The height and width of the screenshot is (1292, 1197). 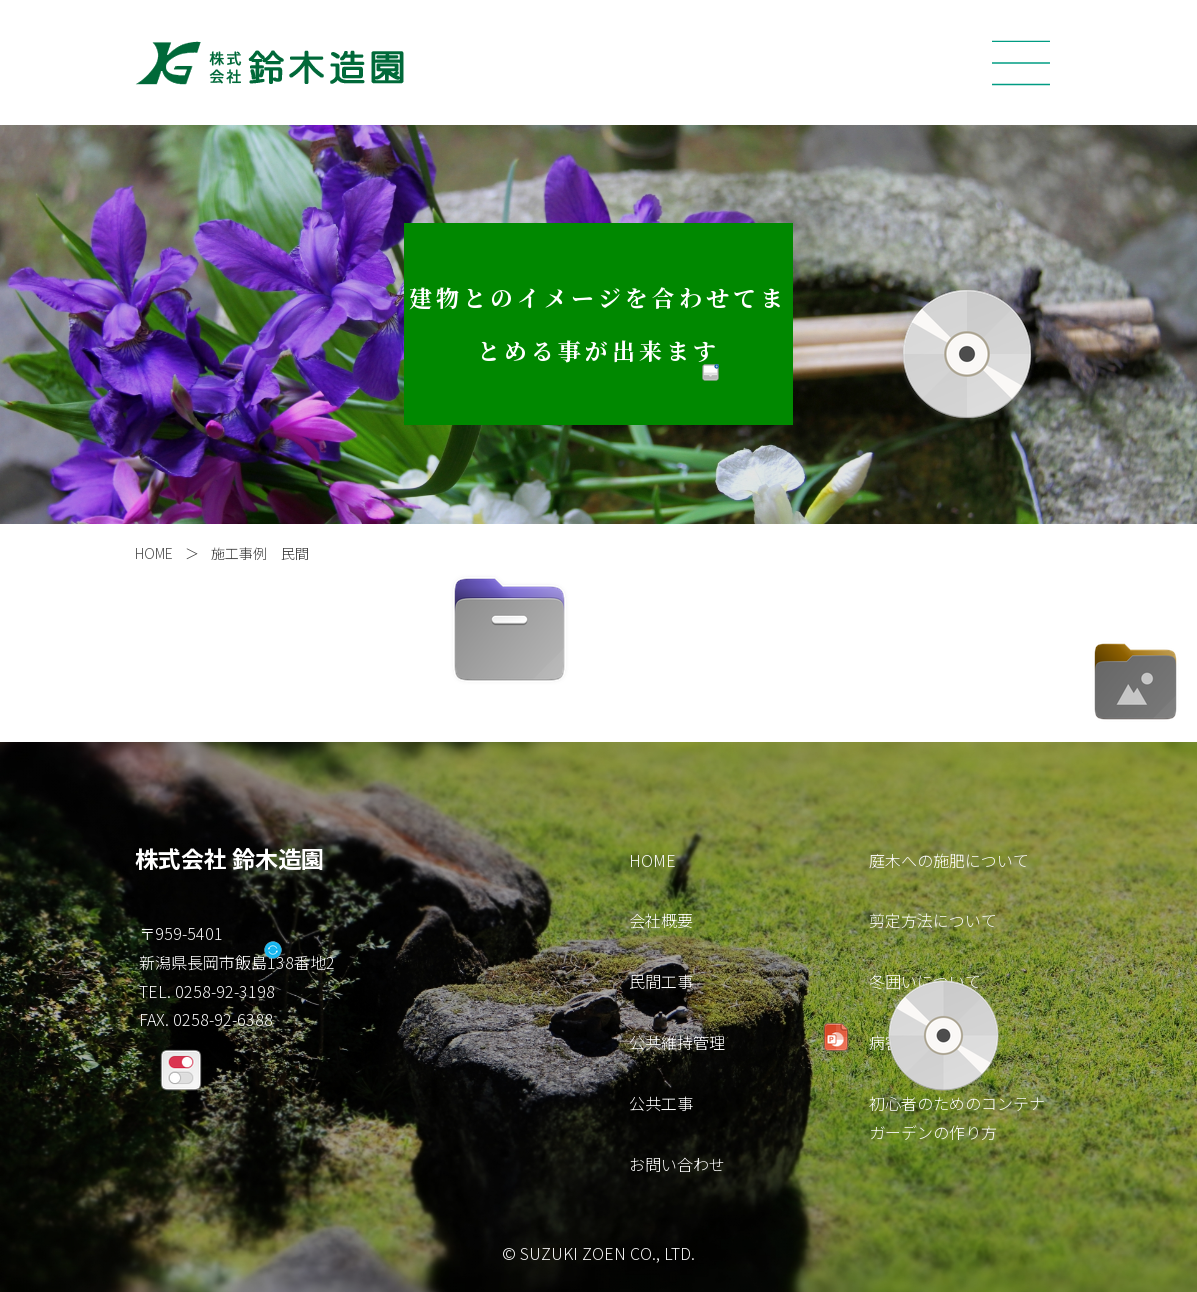 I want to click on a PowerPoint slideshow file, so click(x=836, y=1037).